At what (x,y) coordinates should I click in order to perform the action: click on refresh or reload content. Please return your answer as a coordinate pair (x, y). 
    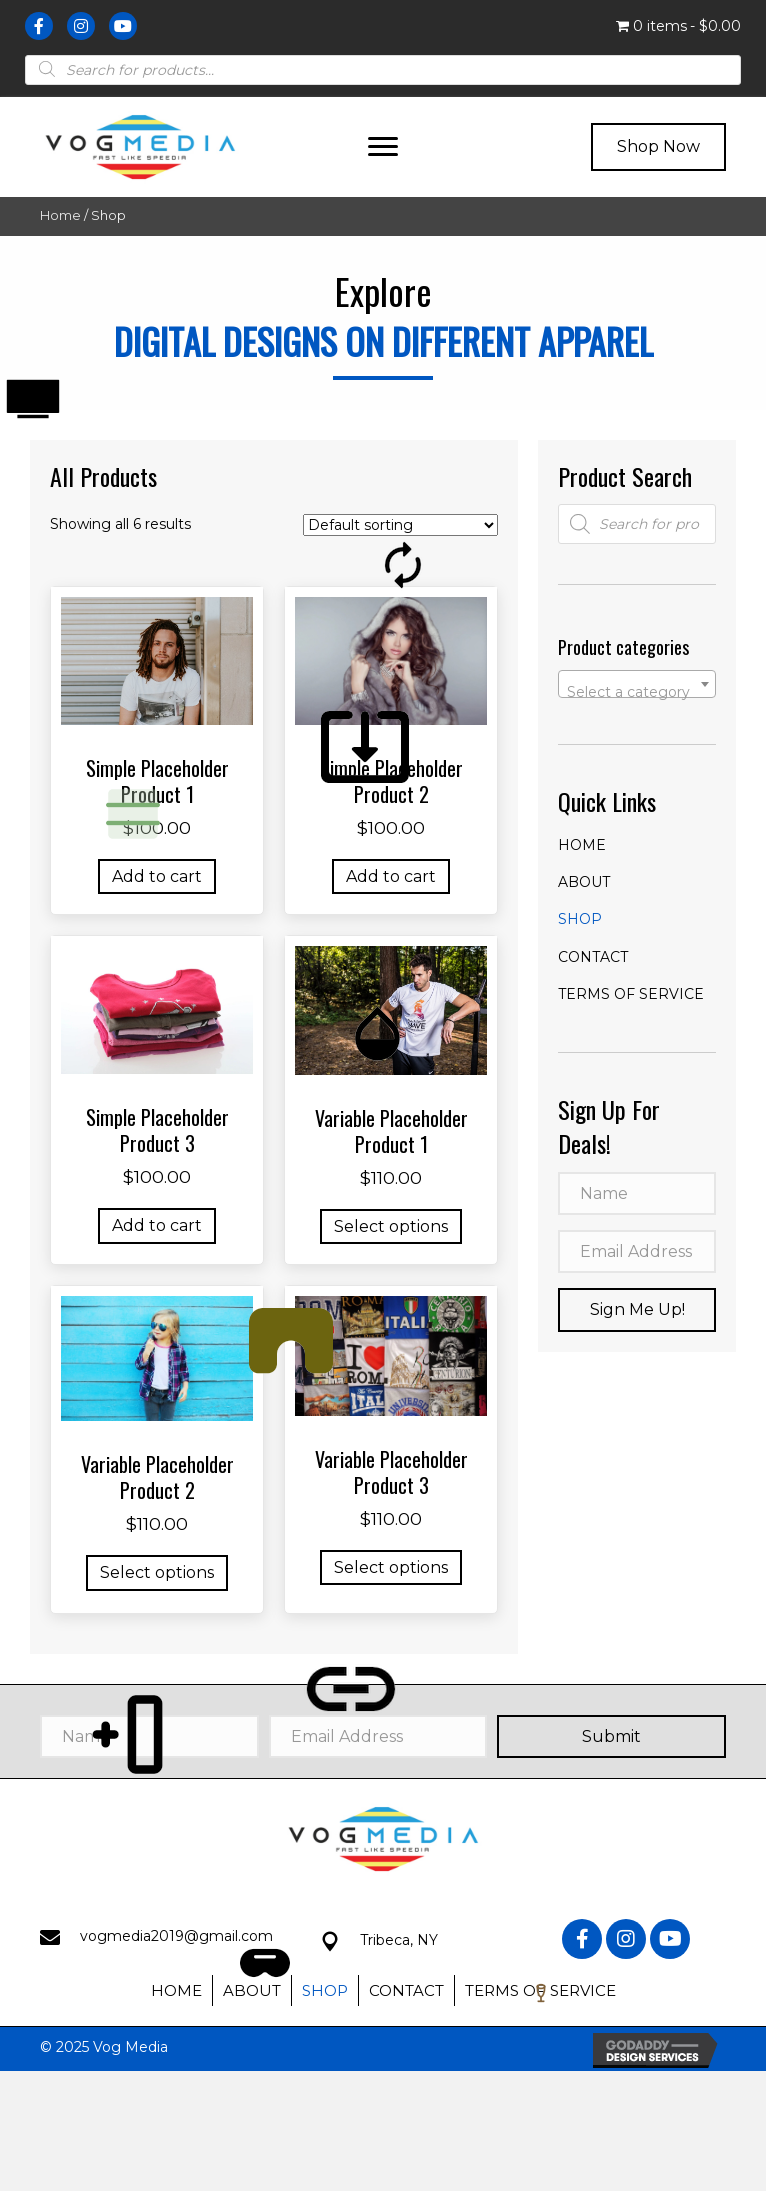
    Looking at the image, I should click on (403, 565).